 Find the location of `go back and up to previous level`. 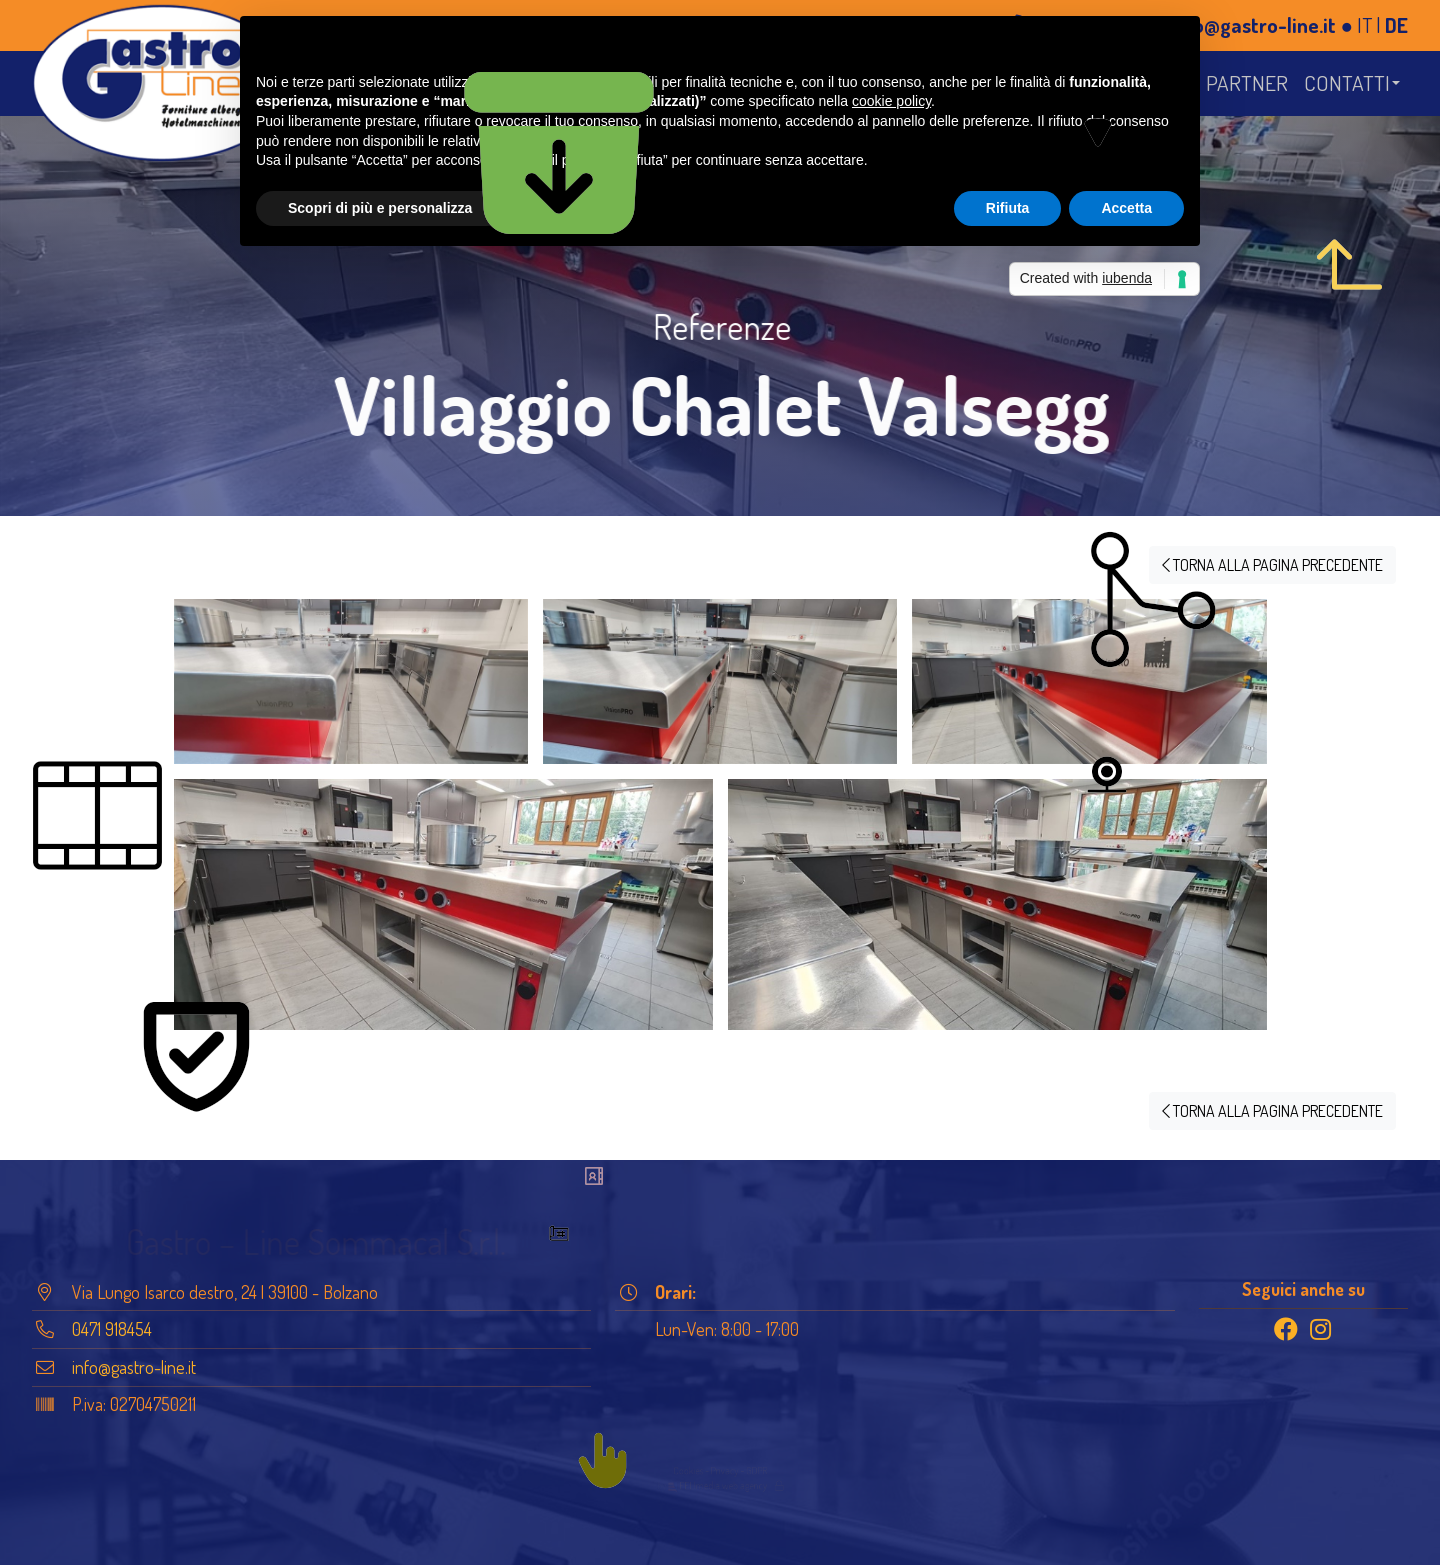

go back and up to previous level is located at coordinates (1347, 267).